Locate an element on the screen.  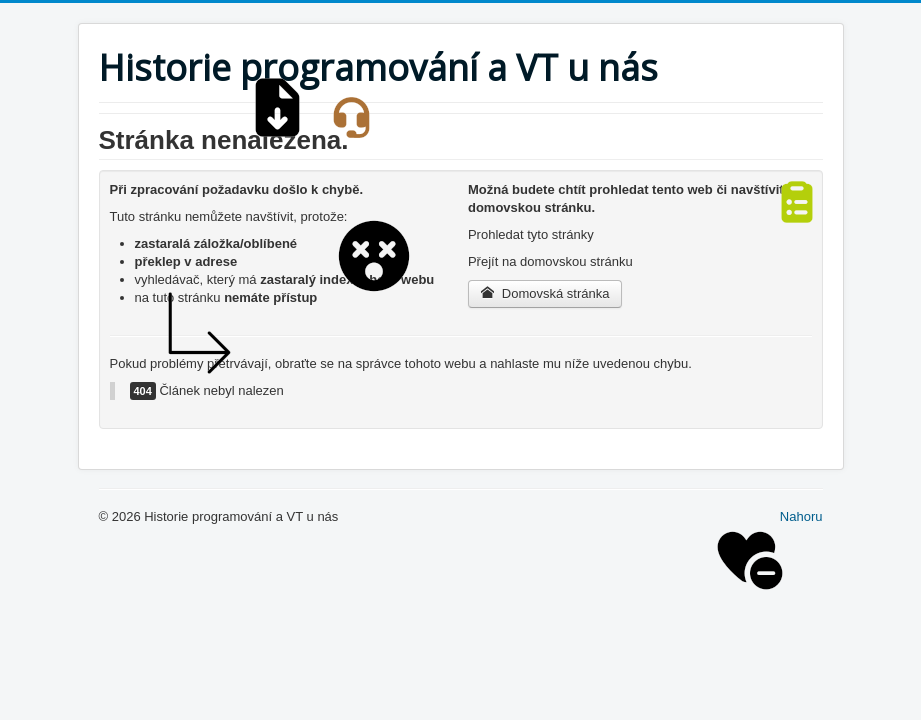
download file is located at coordinates (277, 107).